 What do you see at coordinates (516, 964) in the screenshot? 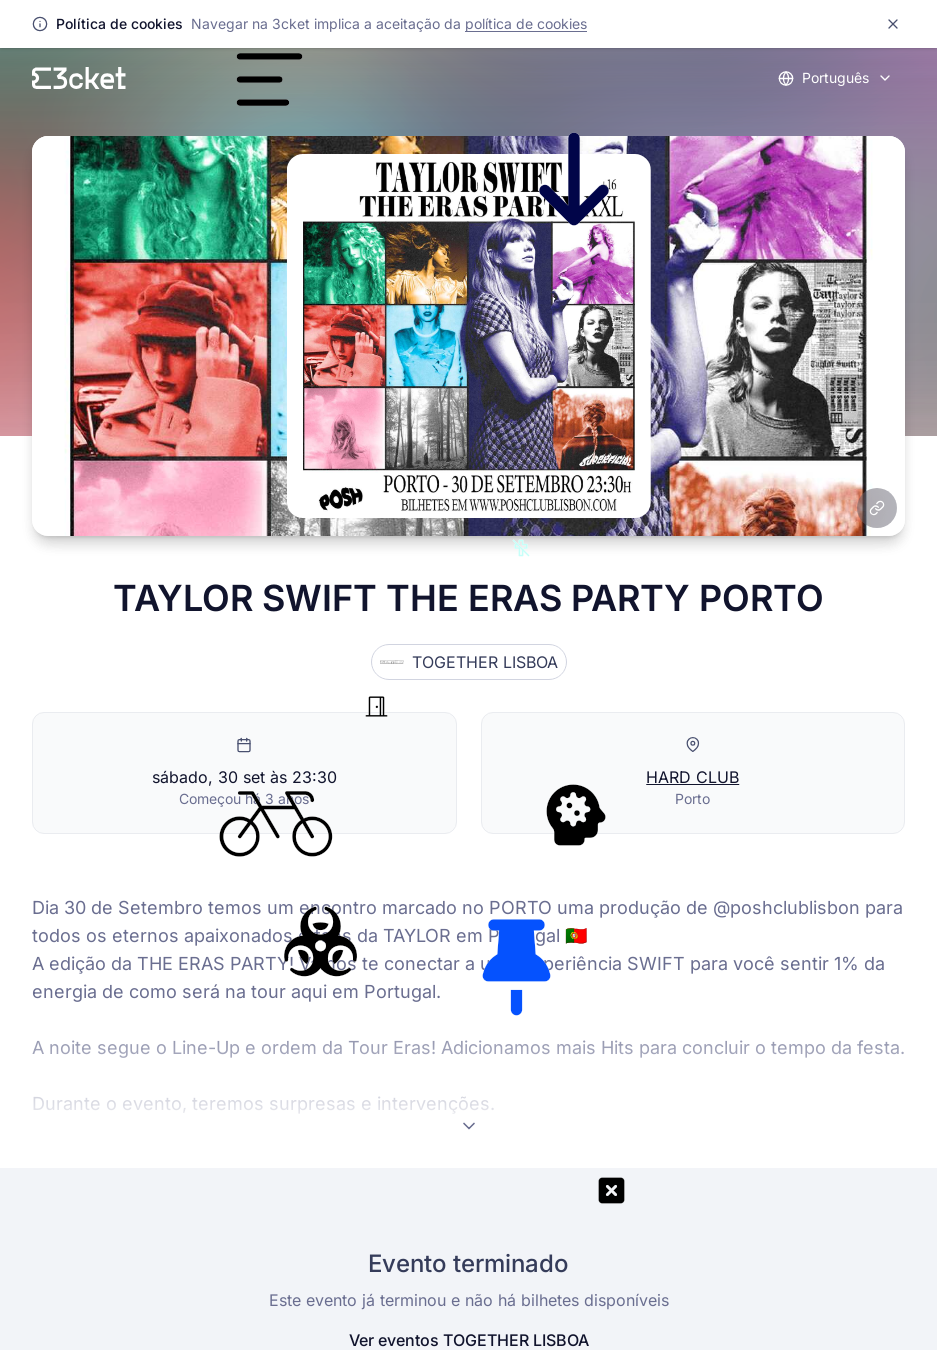
I see `pin an item to keep it visible` at bounding box center [516, 964].